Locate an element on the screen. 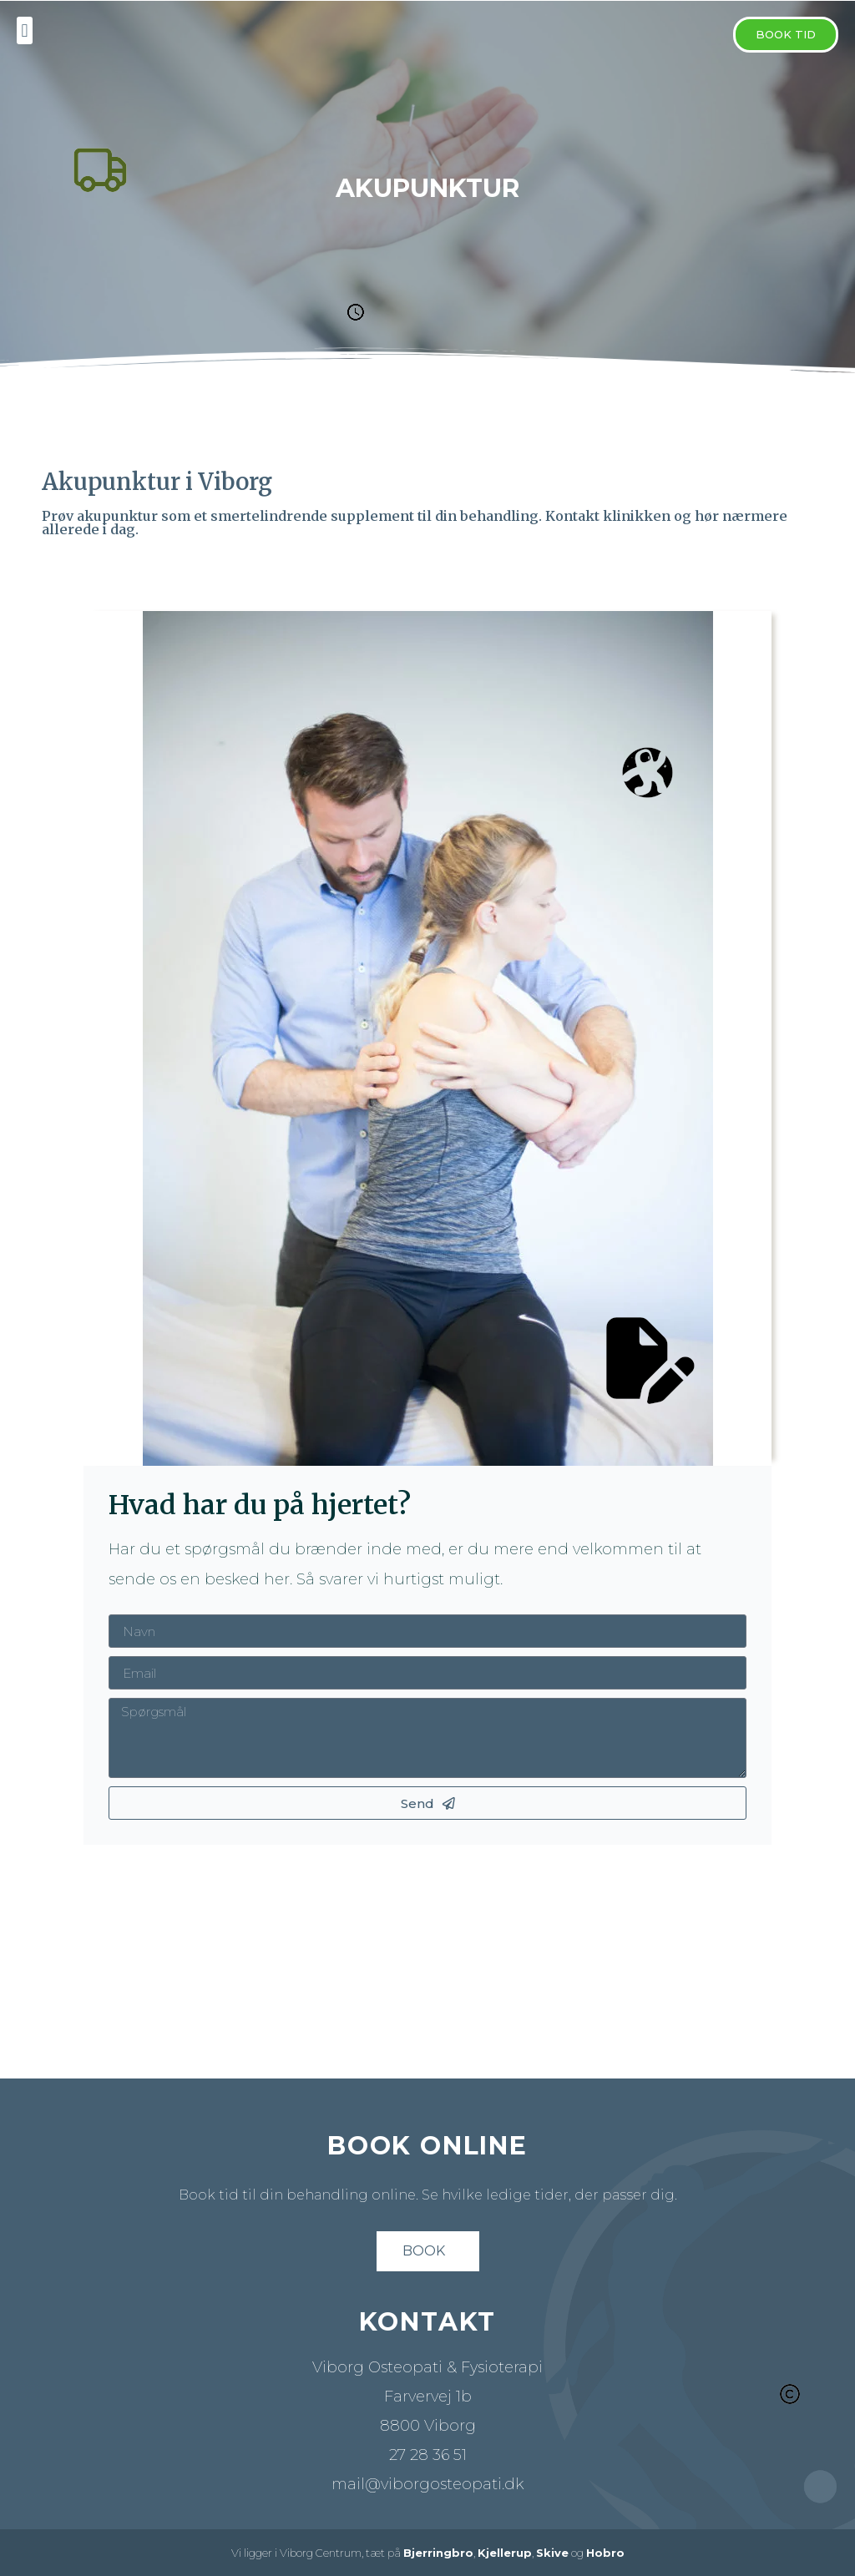 The height and width of the screenshot is (2576, 855). indicates copyrighted content is located at coordinates (790, 2394).